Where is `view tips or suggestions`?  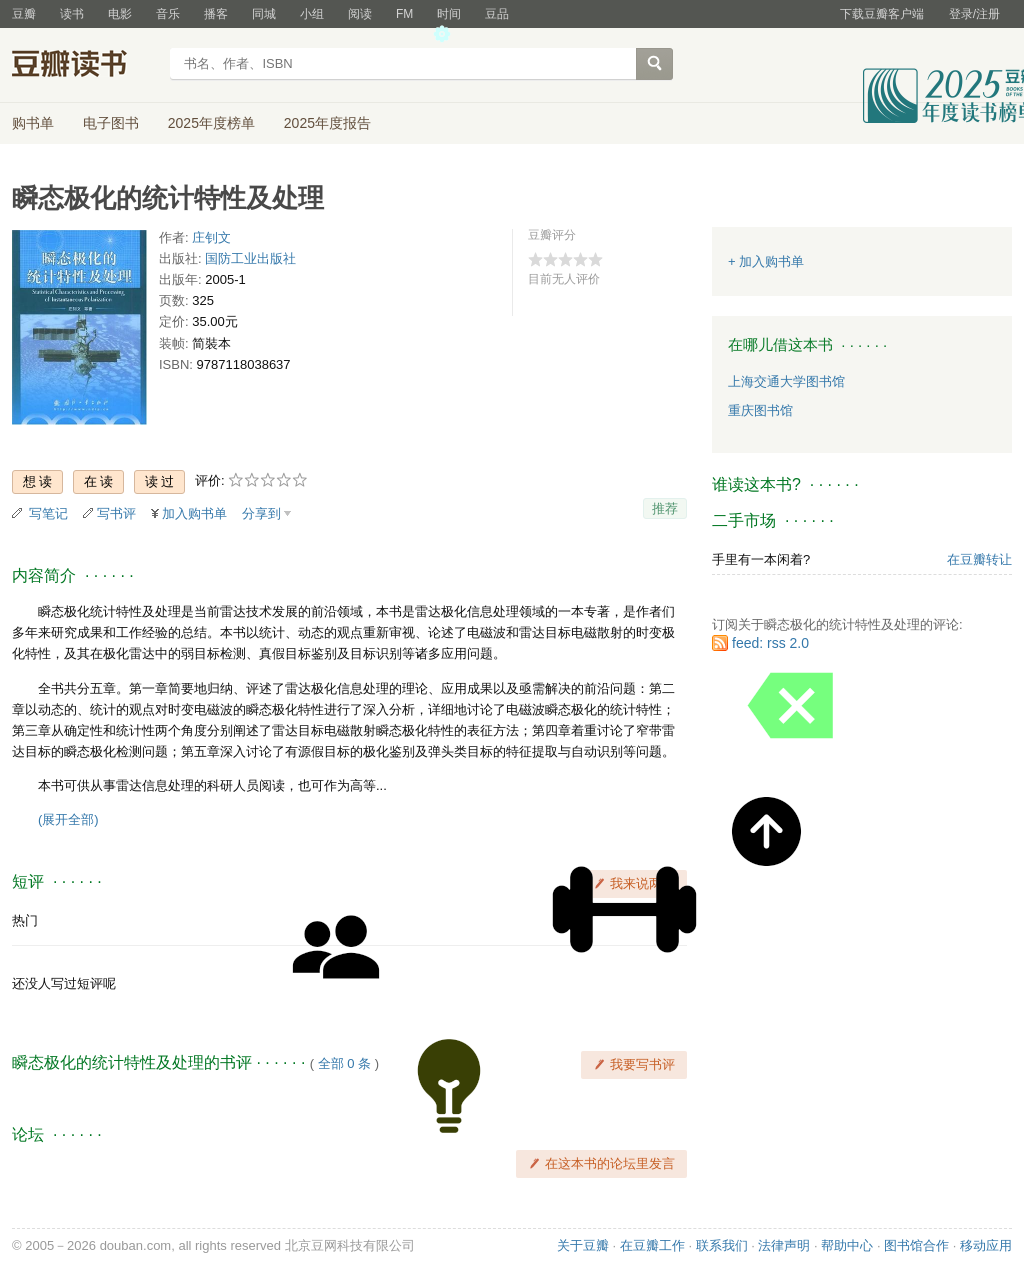 view tips or suggestions is located at coordinates (449, 1086).